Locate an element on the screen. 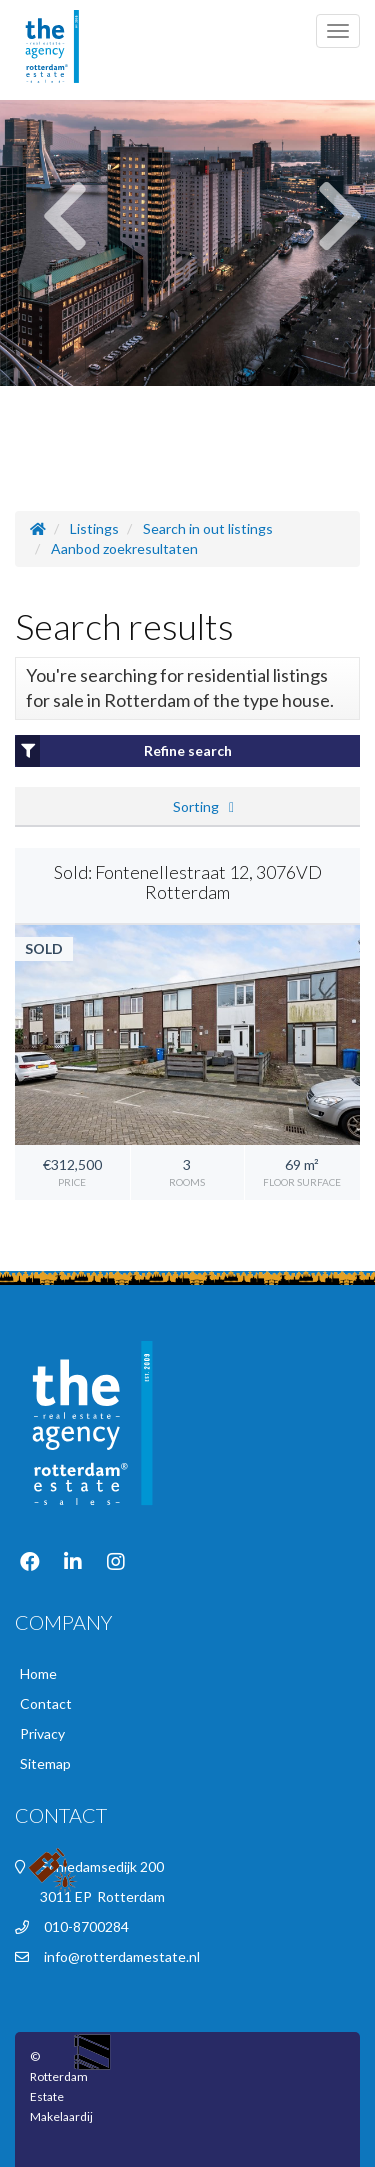 This screenshot has width=375, height=2167. indicates armor or defensive equipment is located at coordinates (92, 2052).